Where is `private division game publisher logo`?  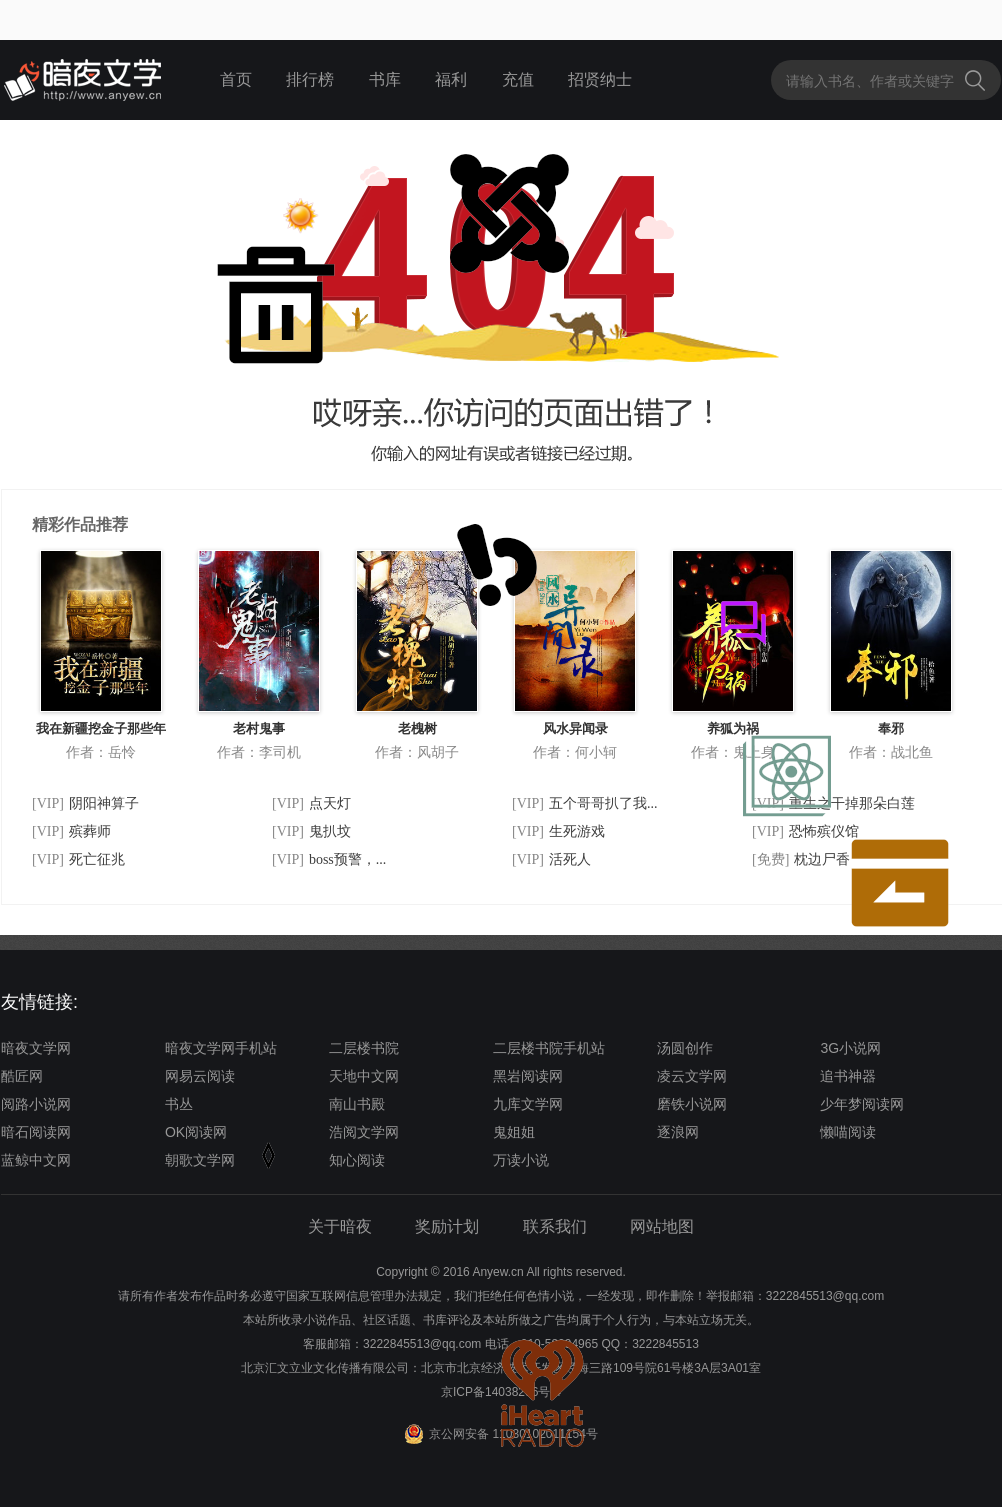 private division game publisher logo is located at coordinates (268, 1155).